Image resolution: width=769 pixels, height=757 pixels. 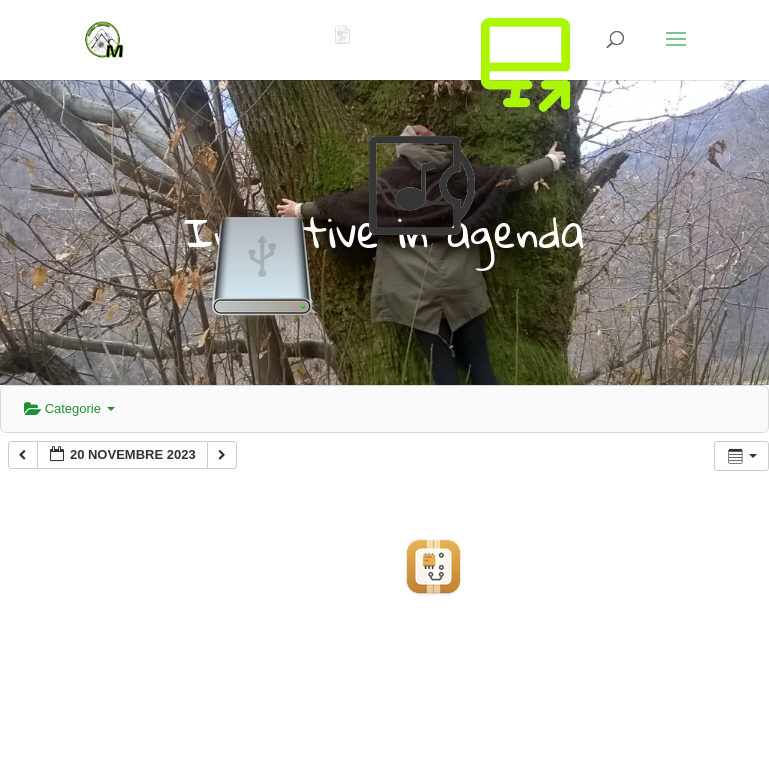 What do you see at coordinates (342, 34) in the screenshot?
I see `cobol source code file` at bounding box center [342, 34].